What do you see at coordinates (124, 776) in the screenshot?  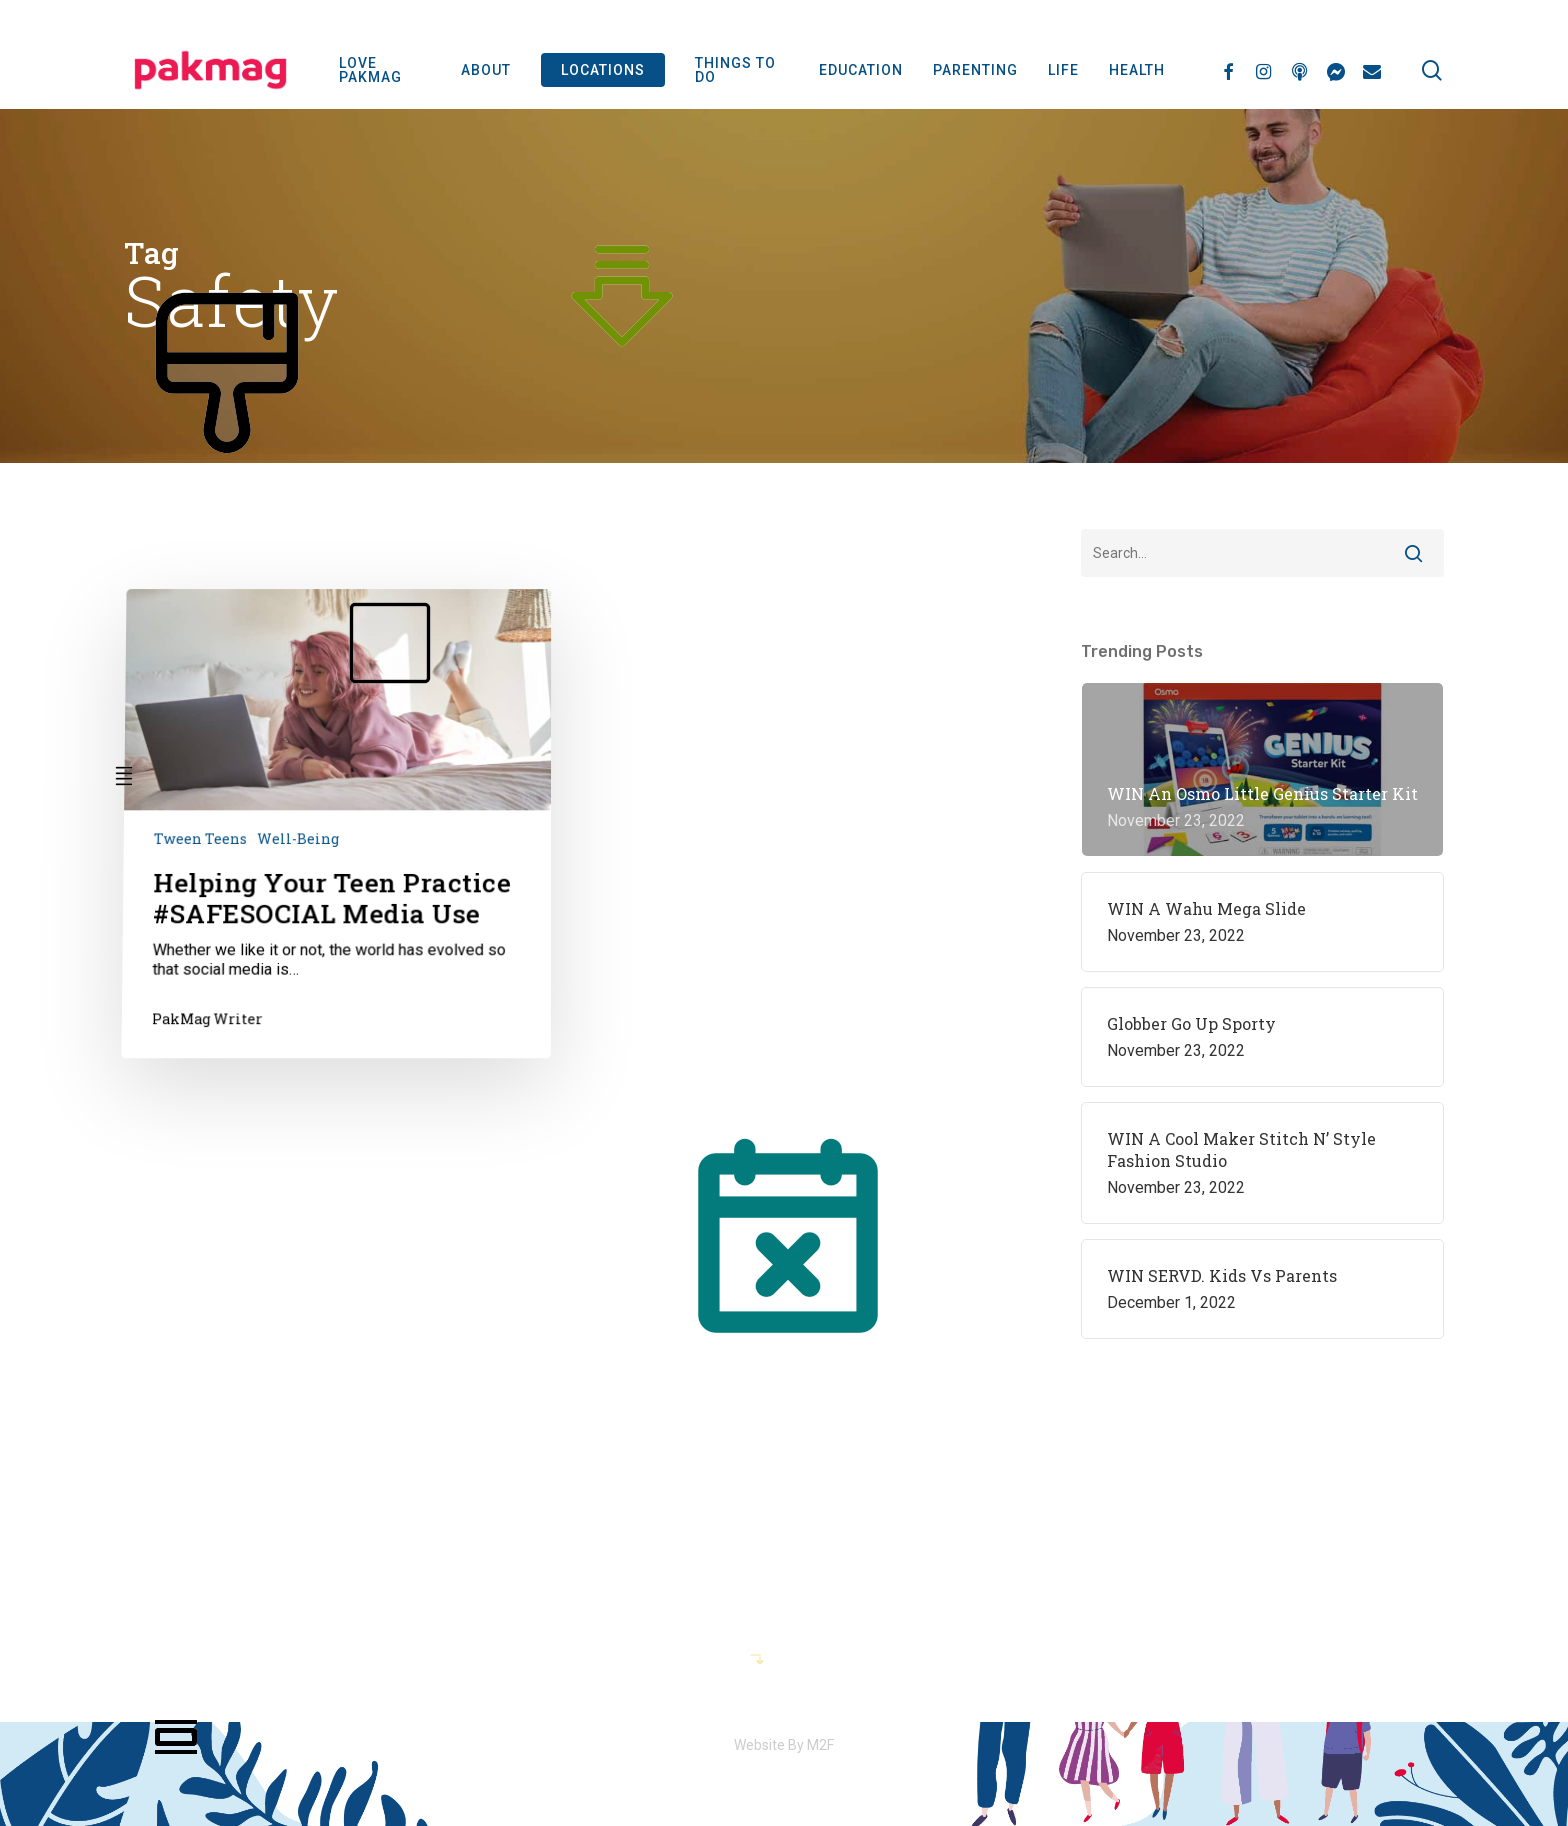 I see `switch to compact list view` at bounding box center [124, 776].